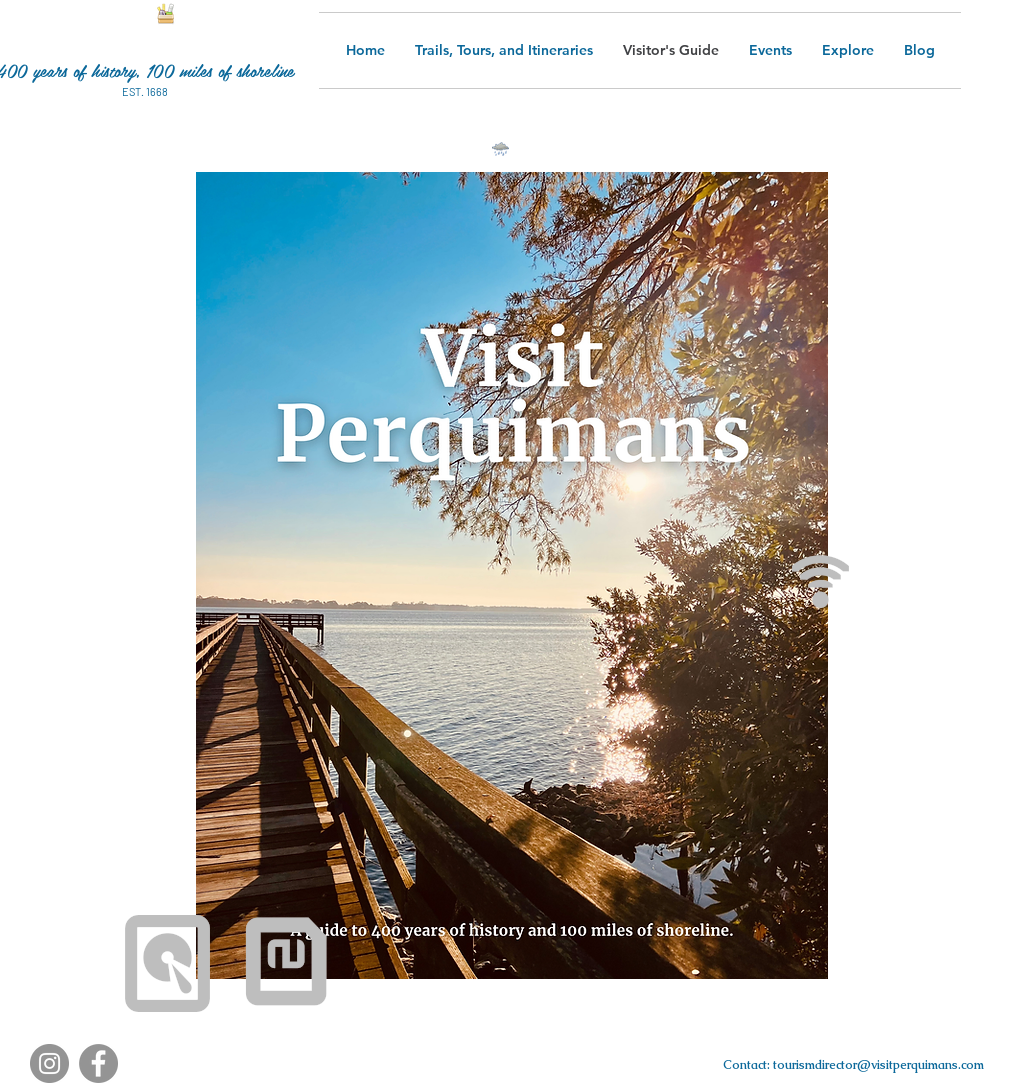  I want to click on access miscellaneous or uncategorized applications, so click(166, 14).